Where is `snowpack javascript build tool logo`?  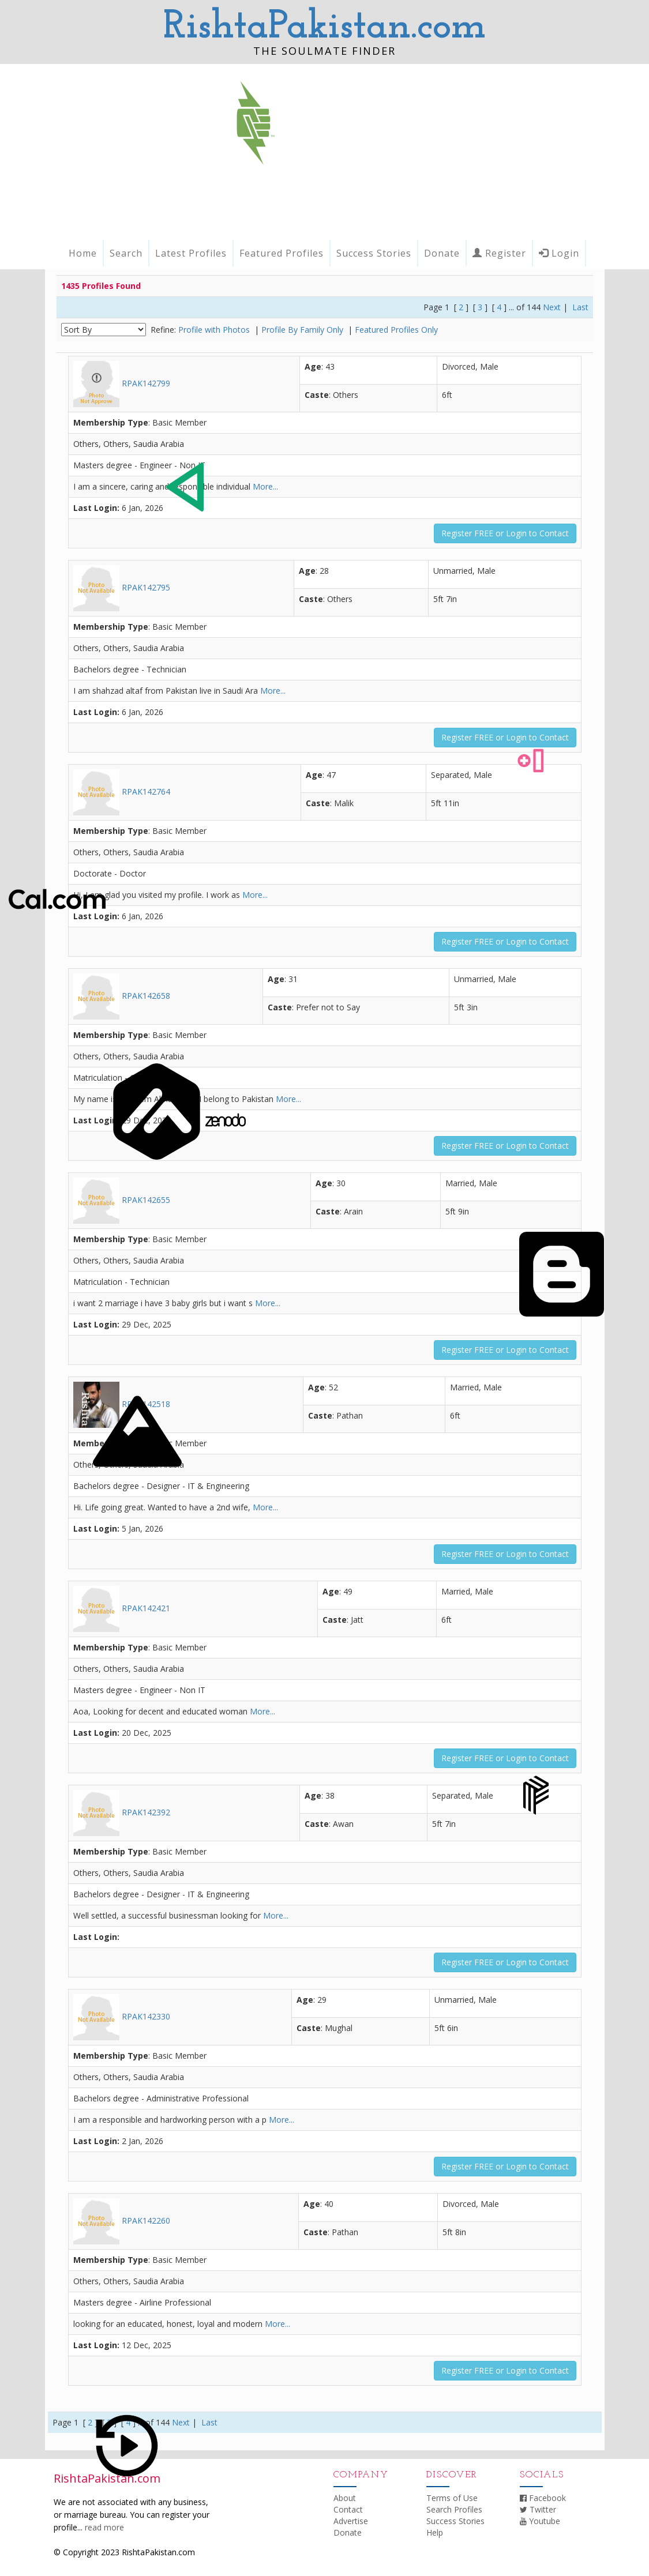 snowpack javascript build tool logo is located at coordinates (137, 1431).